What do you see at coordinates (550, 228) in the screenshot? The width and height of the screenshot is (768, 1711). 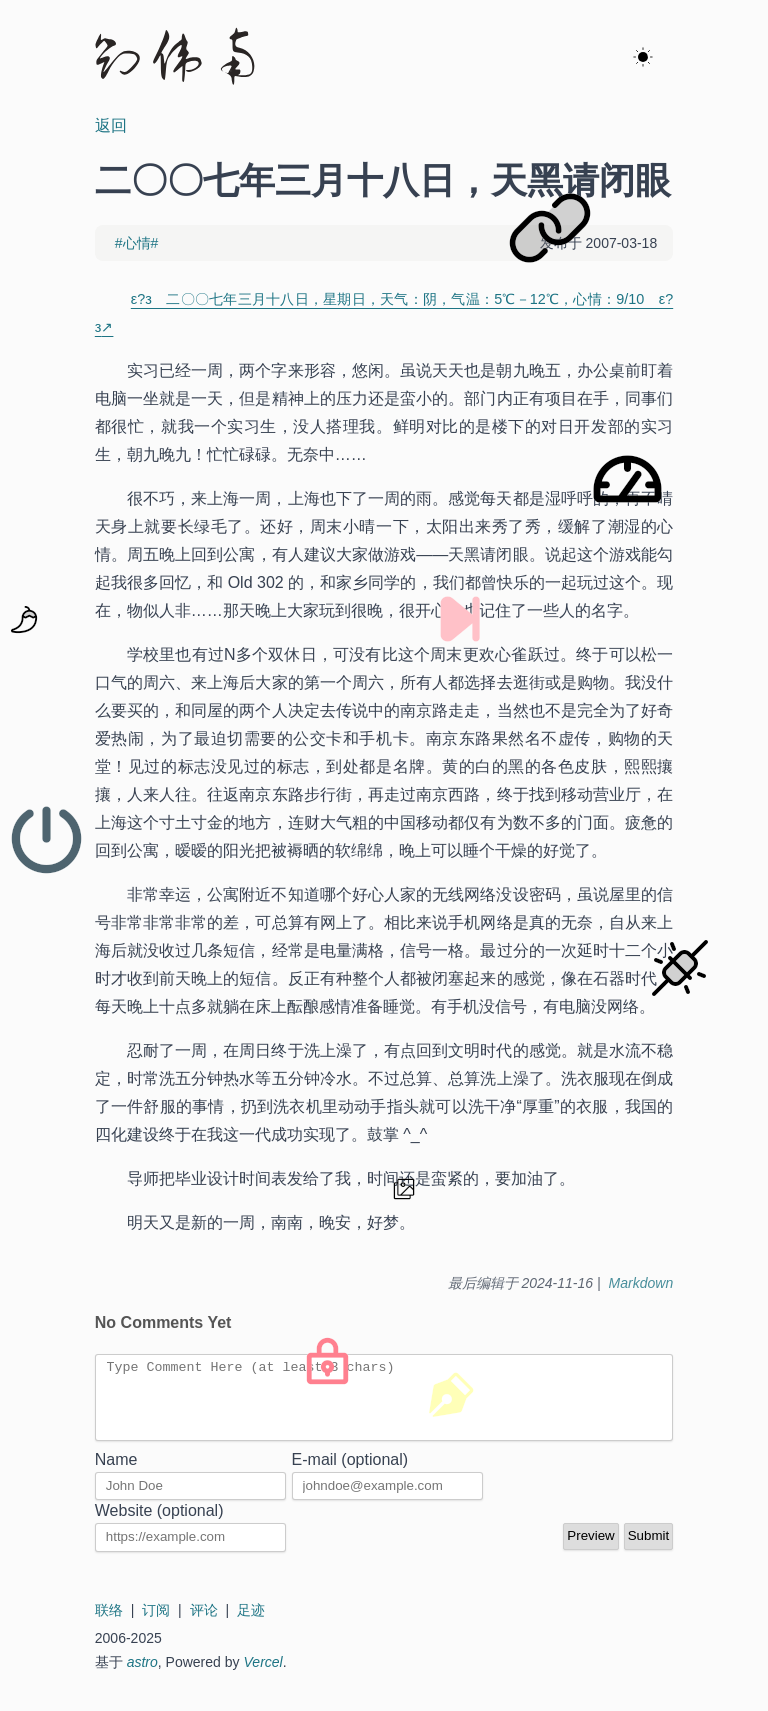 I see `copy or share a link` at bounding box center [550, 228].